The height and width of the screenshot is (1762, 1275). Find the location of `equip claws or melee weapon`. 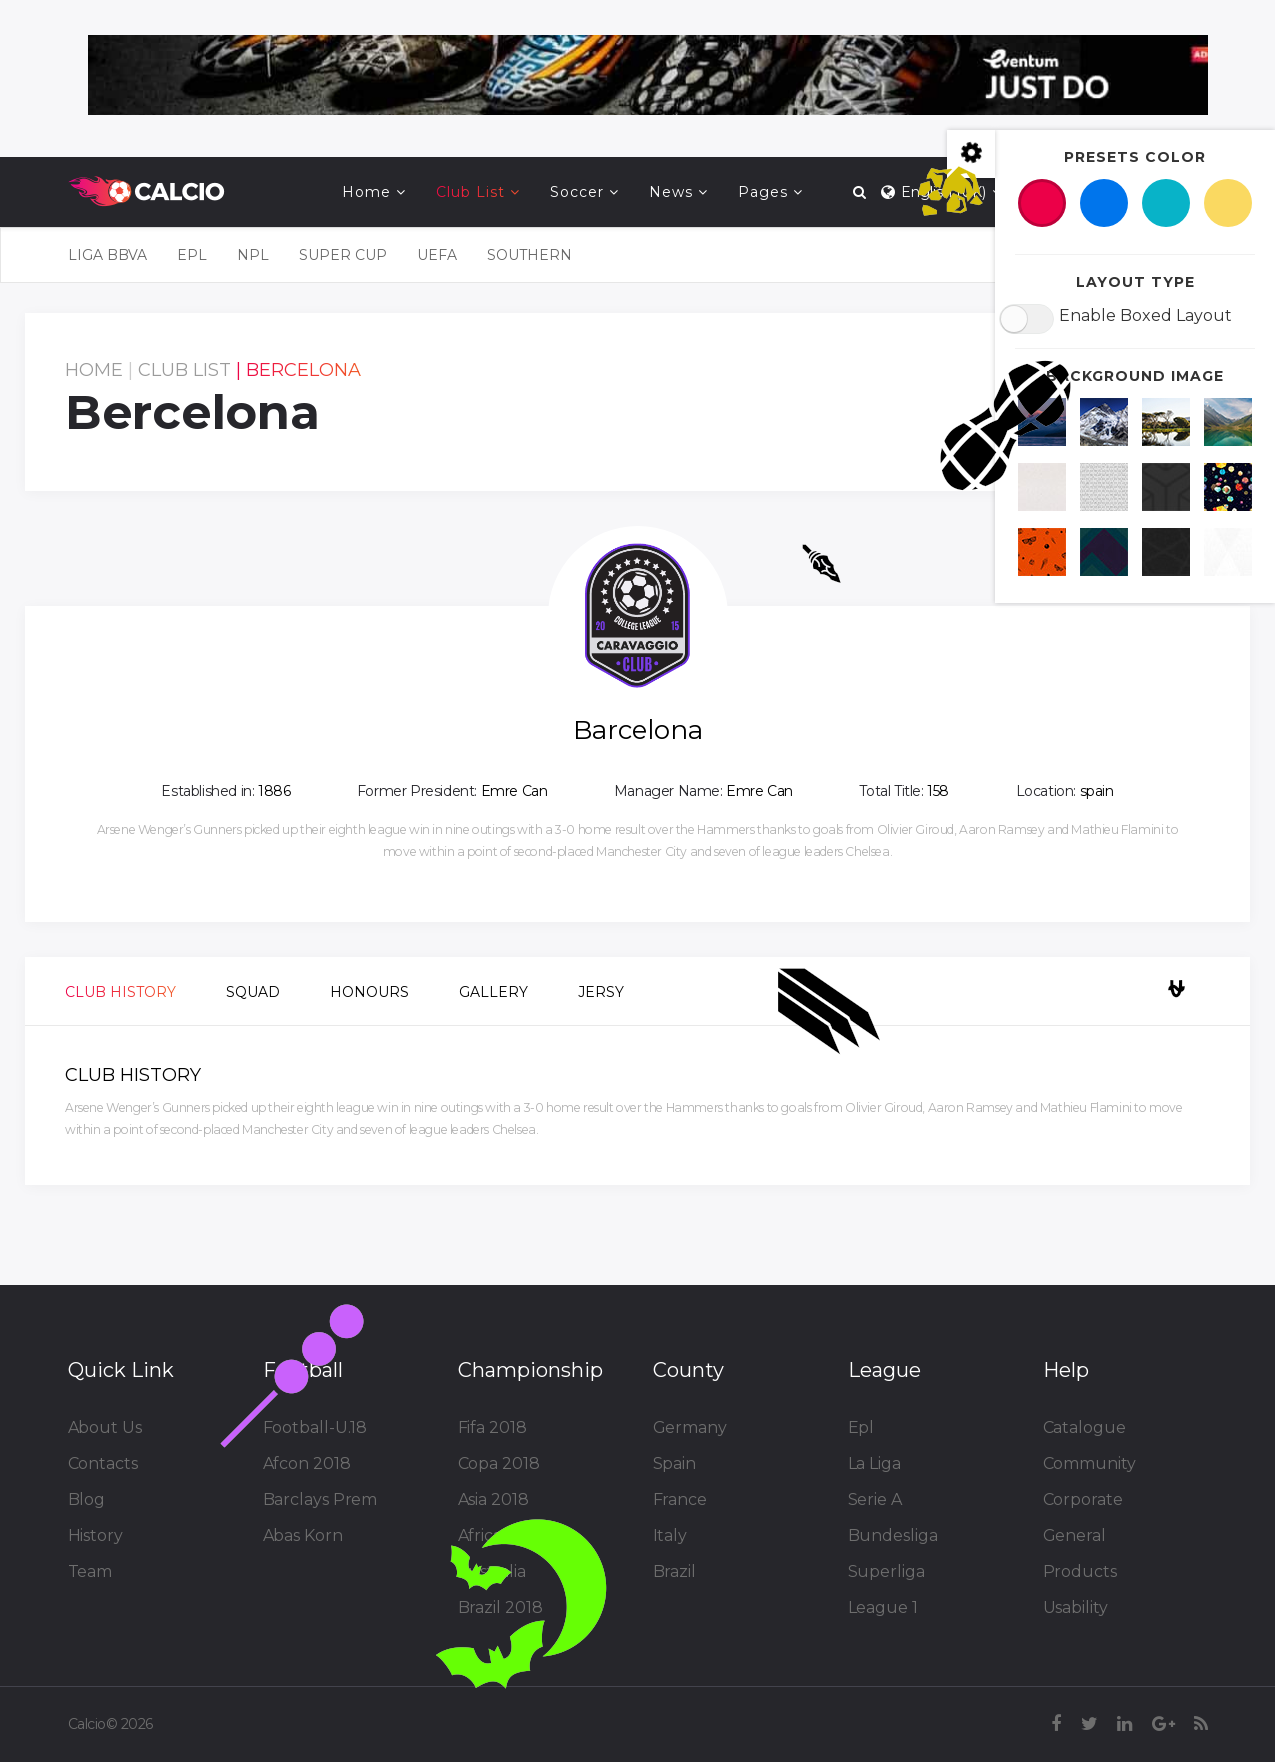

equip claws or melee weapon is located at coordinates (829, 1019).